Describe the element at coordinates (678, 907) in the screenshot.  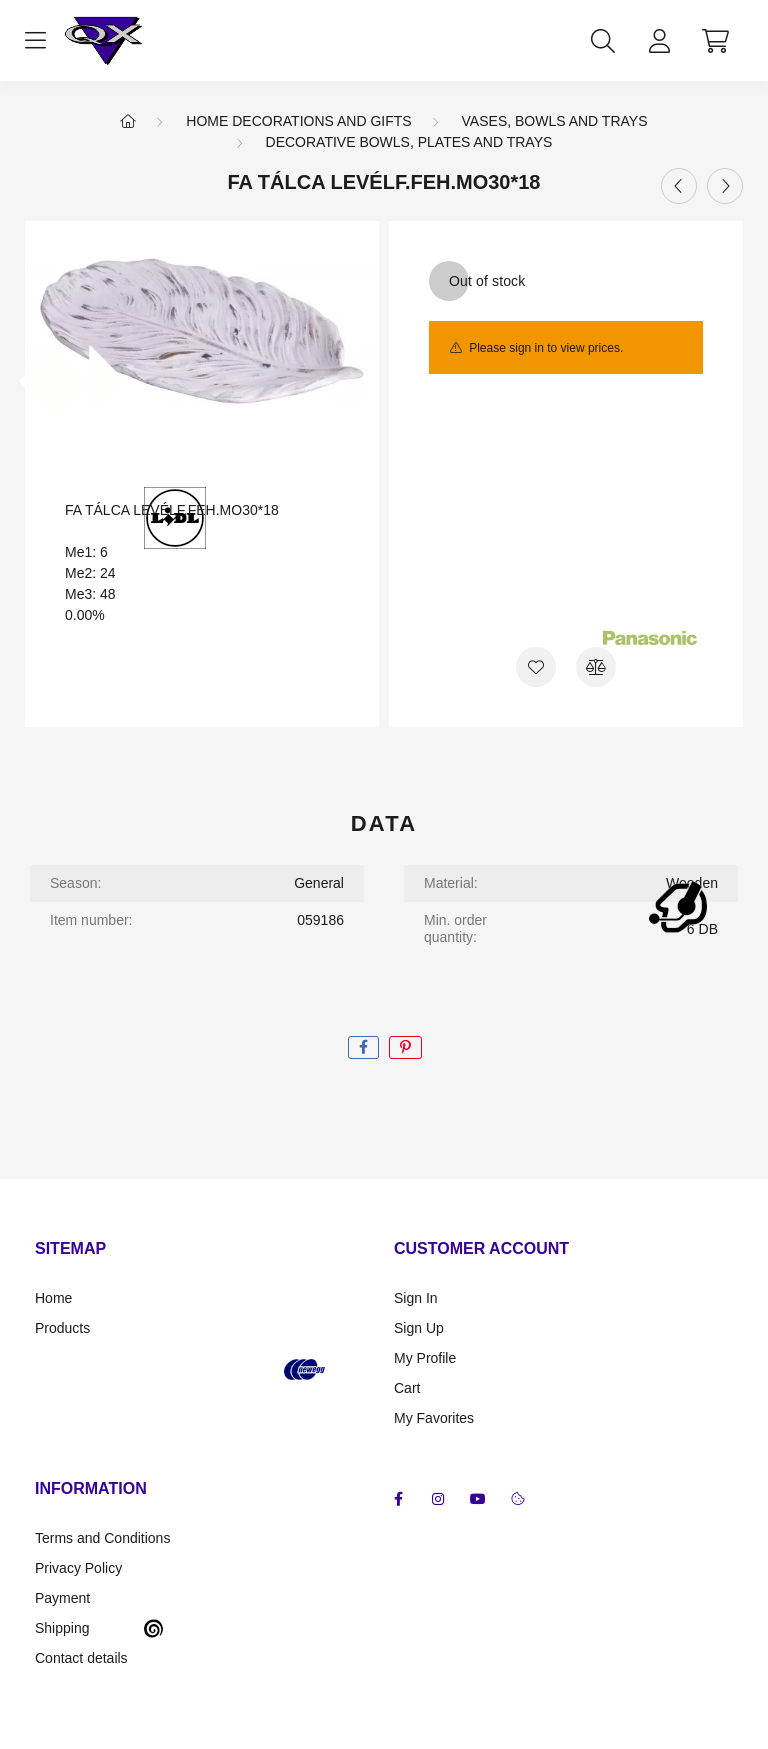
I see `open zoiper VoIP calling app` at that location.